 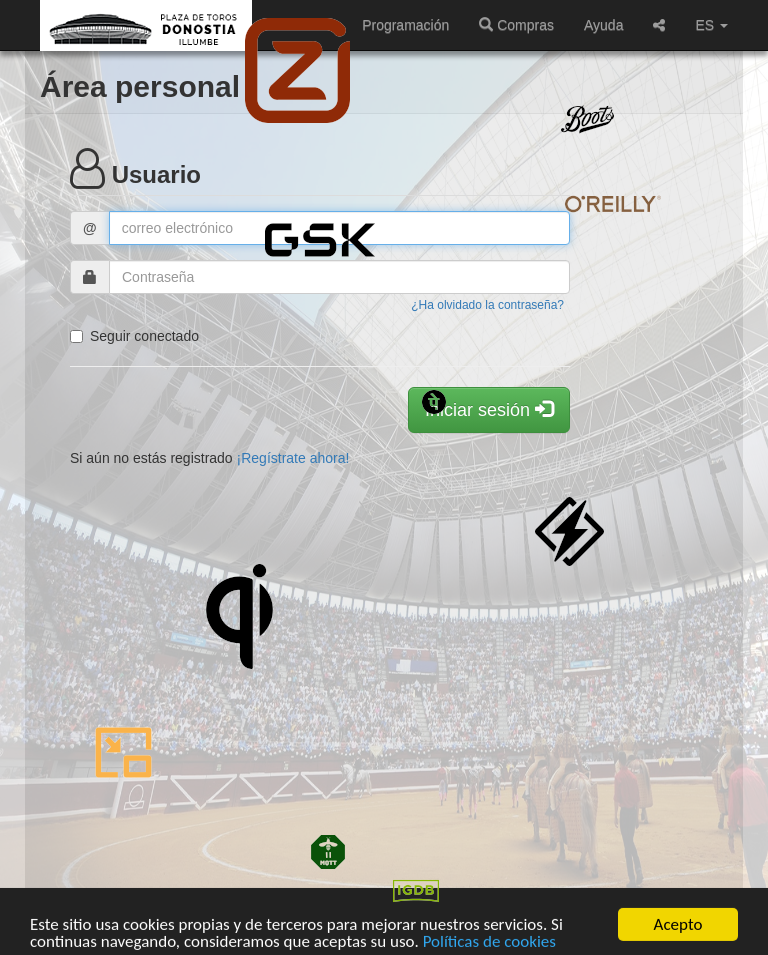 I want to click on open the ziggo app, so click(x=297, y=70).